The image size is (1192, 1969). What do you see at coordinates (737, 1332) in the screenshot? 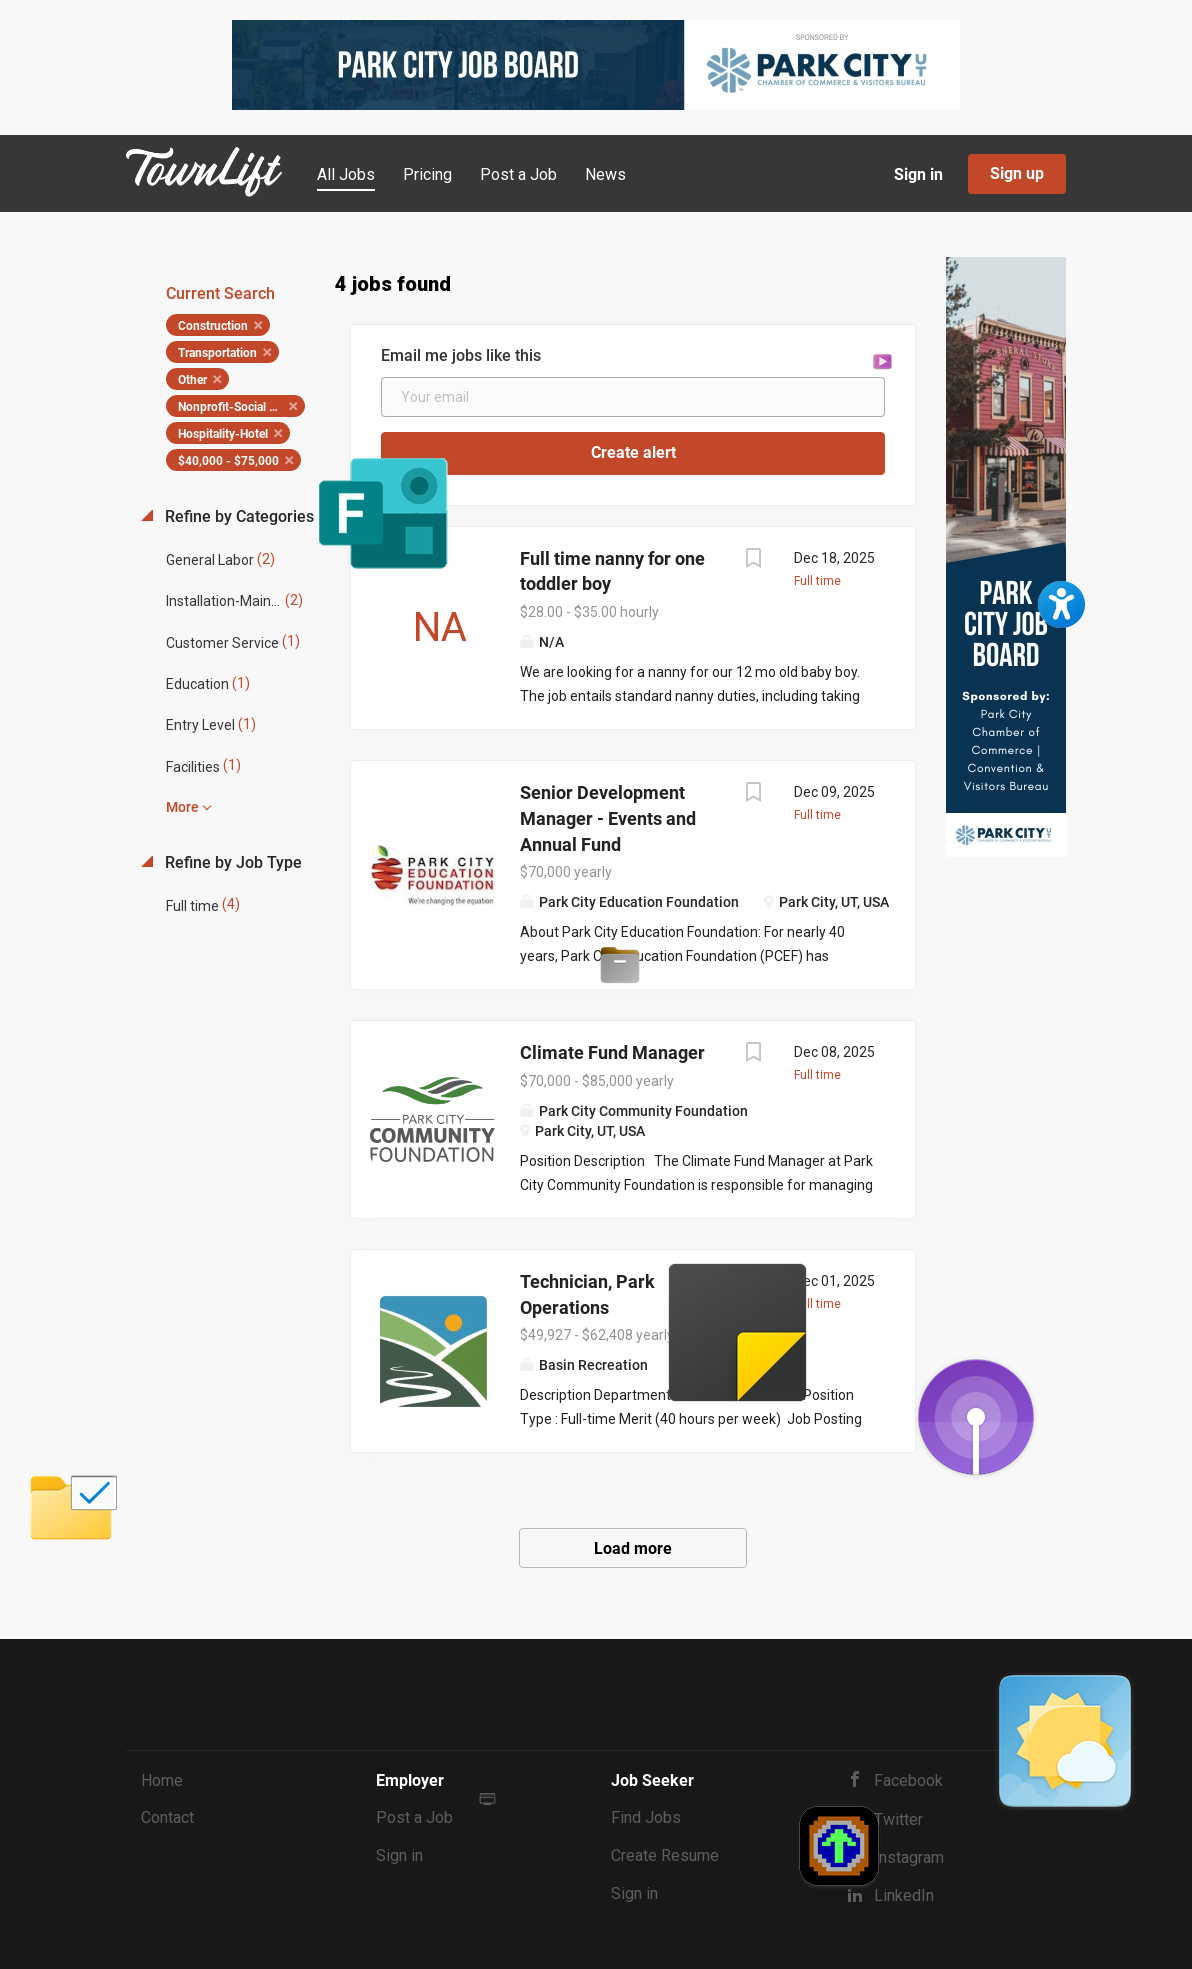
I see `open sticky notes app` at bounding box center [737, 1332].